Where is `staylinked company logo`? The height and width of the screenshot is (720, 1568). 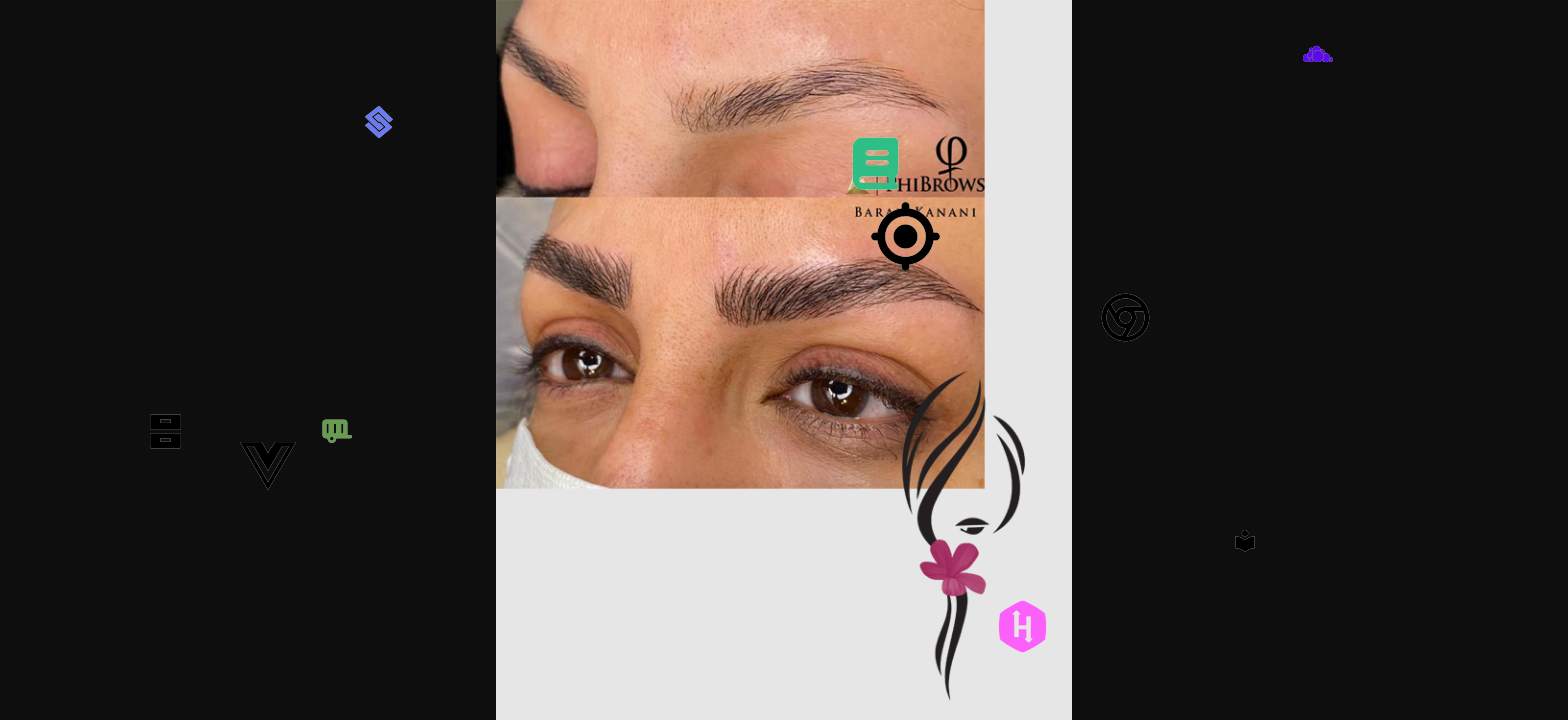
staylinked company logo is located at coordinates (379, 122).